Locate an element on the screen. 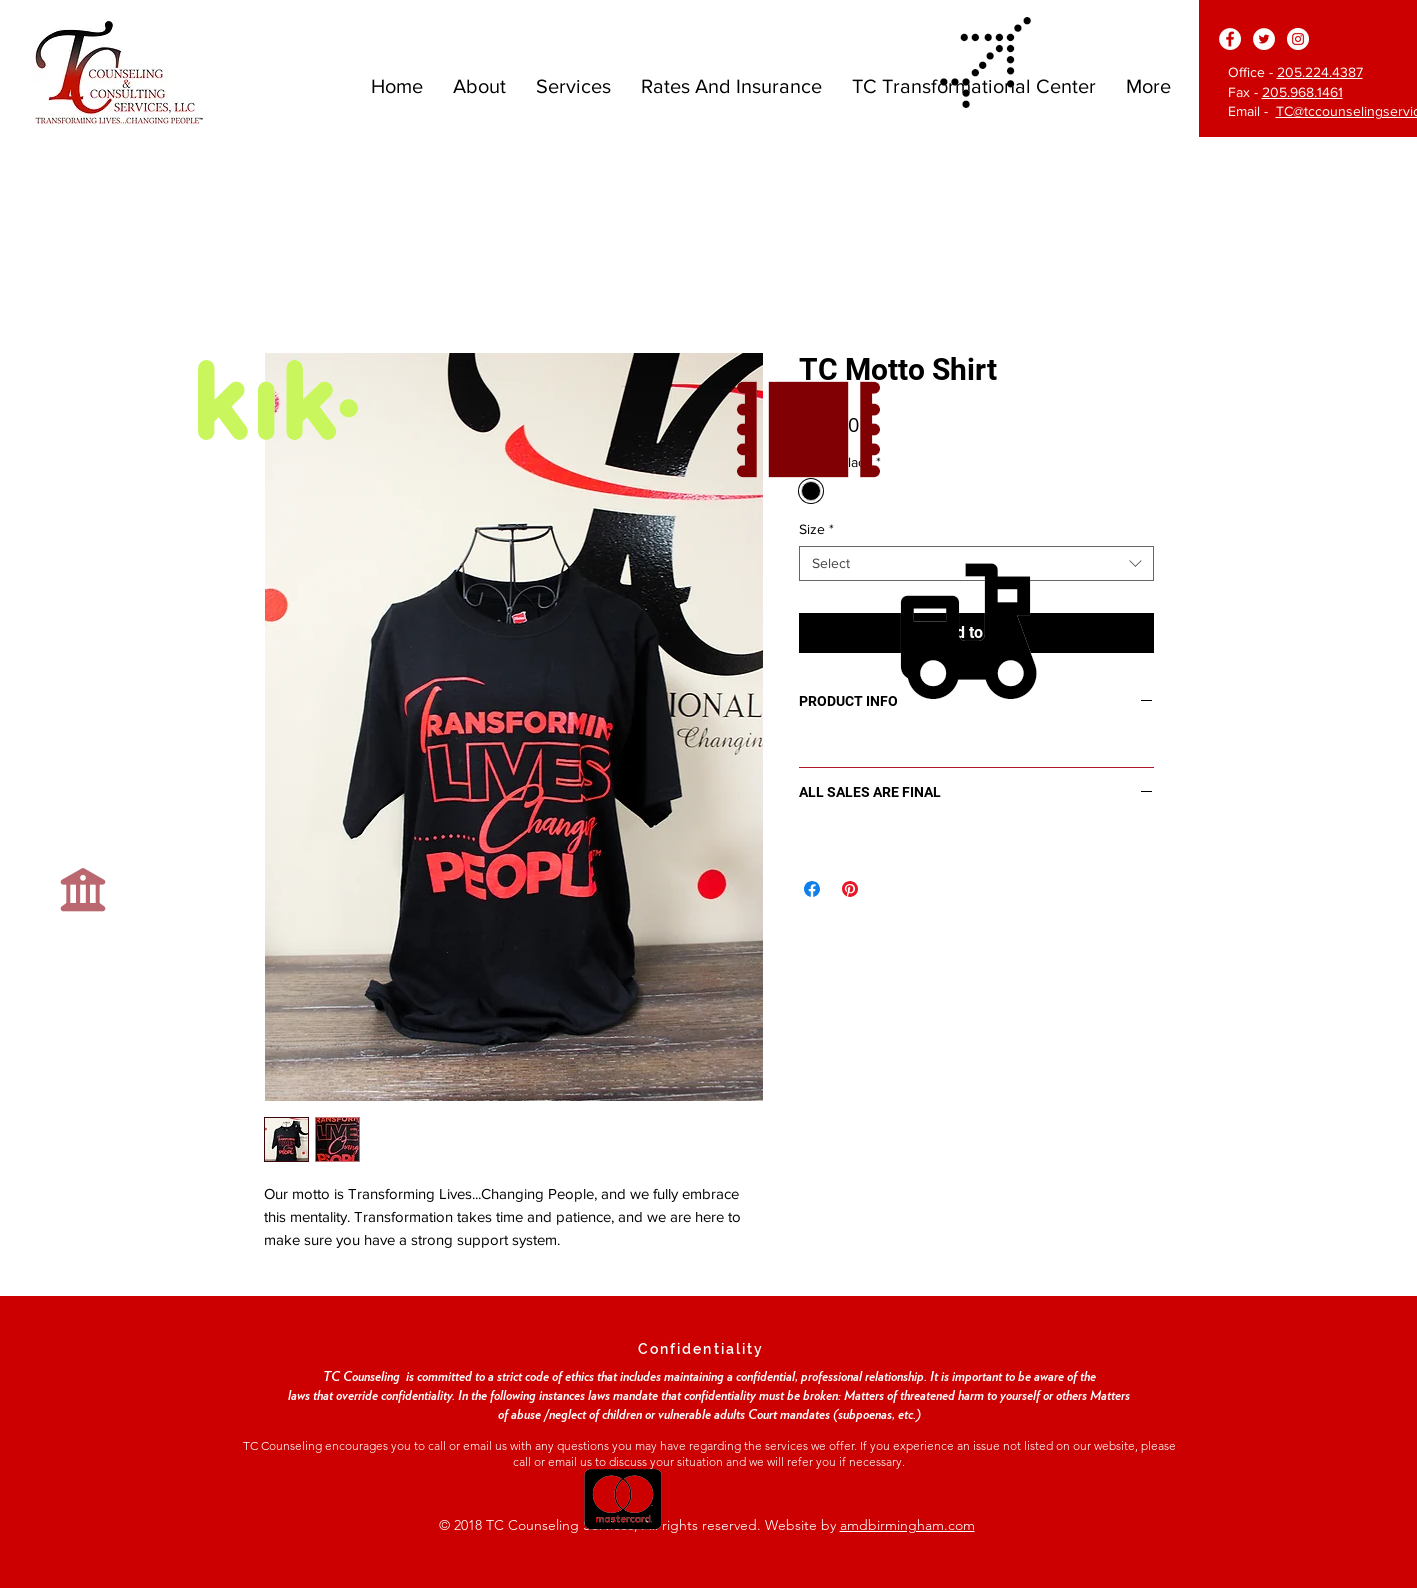 The width and height of the screenshot is (1417, 1588). view rug or carpet products is located at coordinates (808, 429).